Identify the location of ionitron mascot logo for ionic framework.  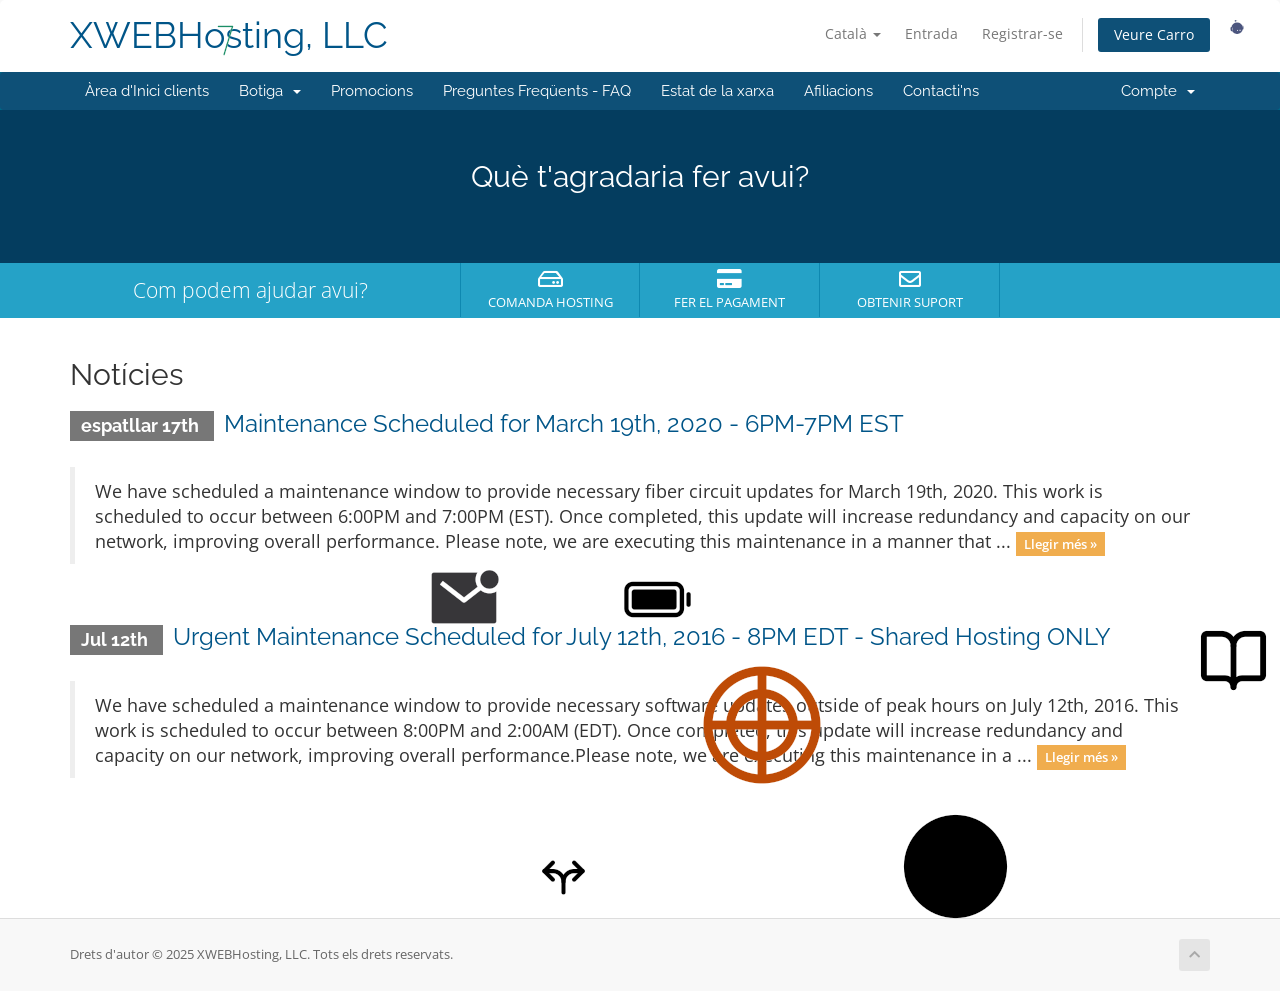
(1237, 27).